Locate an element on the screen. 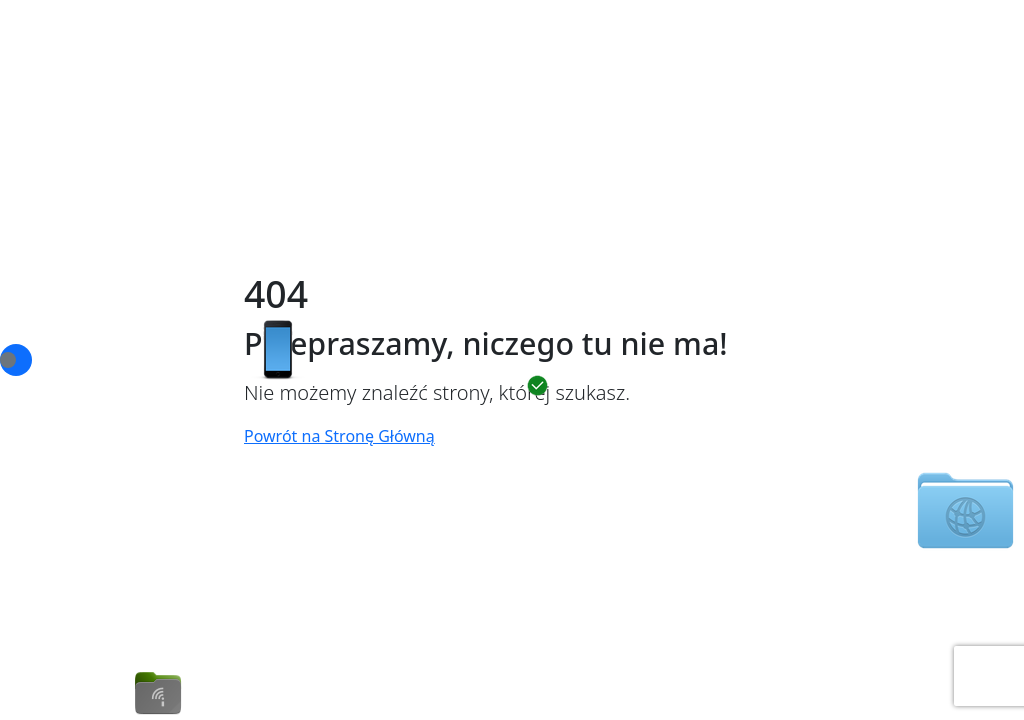  open insync cloud sync folder is located at coordinates (158, 693).